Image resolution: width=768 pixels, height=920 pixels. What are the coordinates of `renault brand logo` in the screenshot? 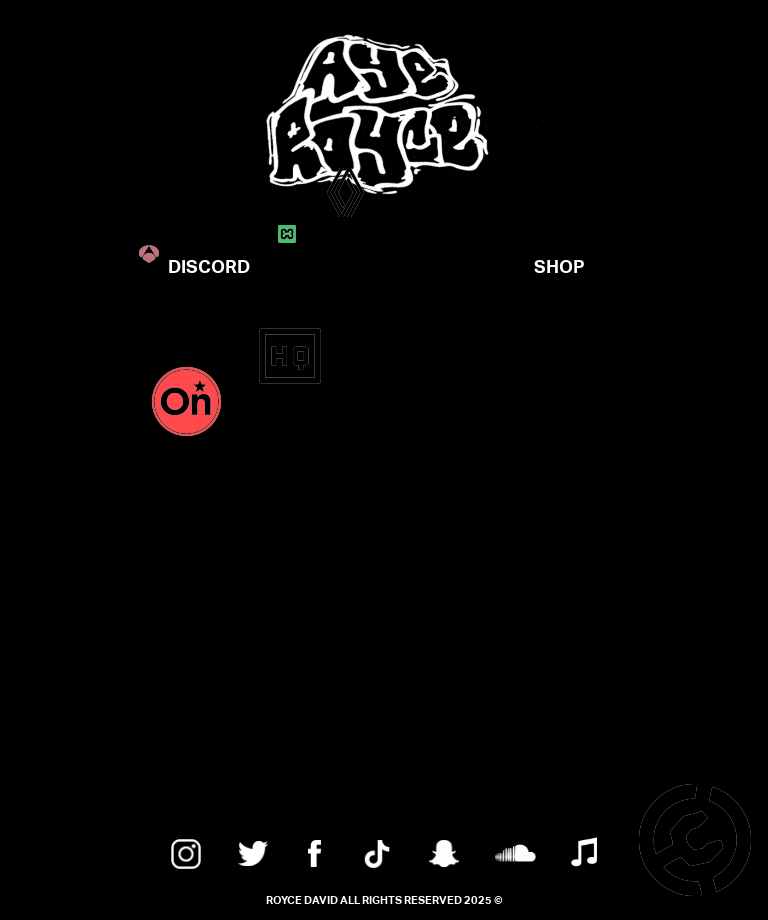 It's located at (345, 192).